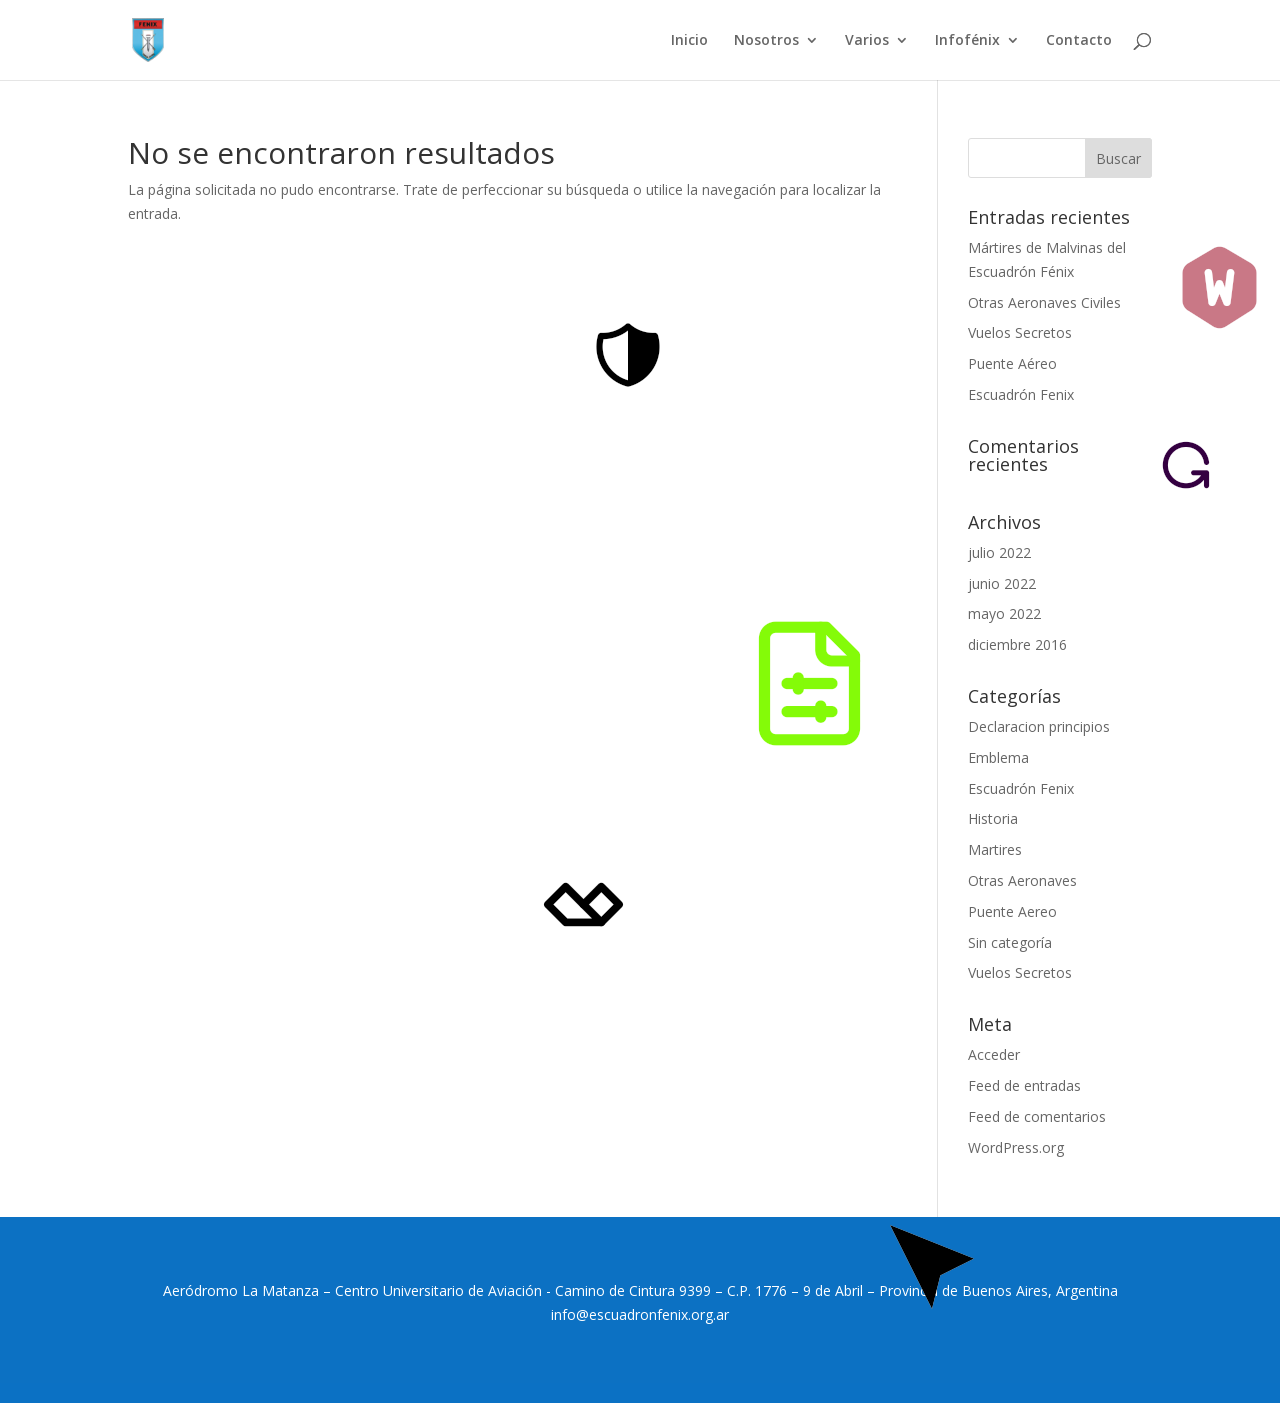  Describe the element at coordinates (932, 1267) in the screenshot. I see `show current location on map` at that location.